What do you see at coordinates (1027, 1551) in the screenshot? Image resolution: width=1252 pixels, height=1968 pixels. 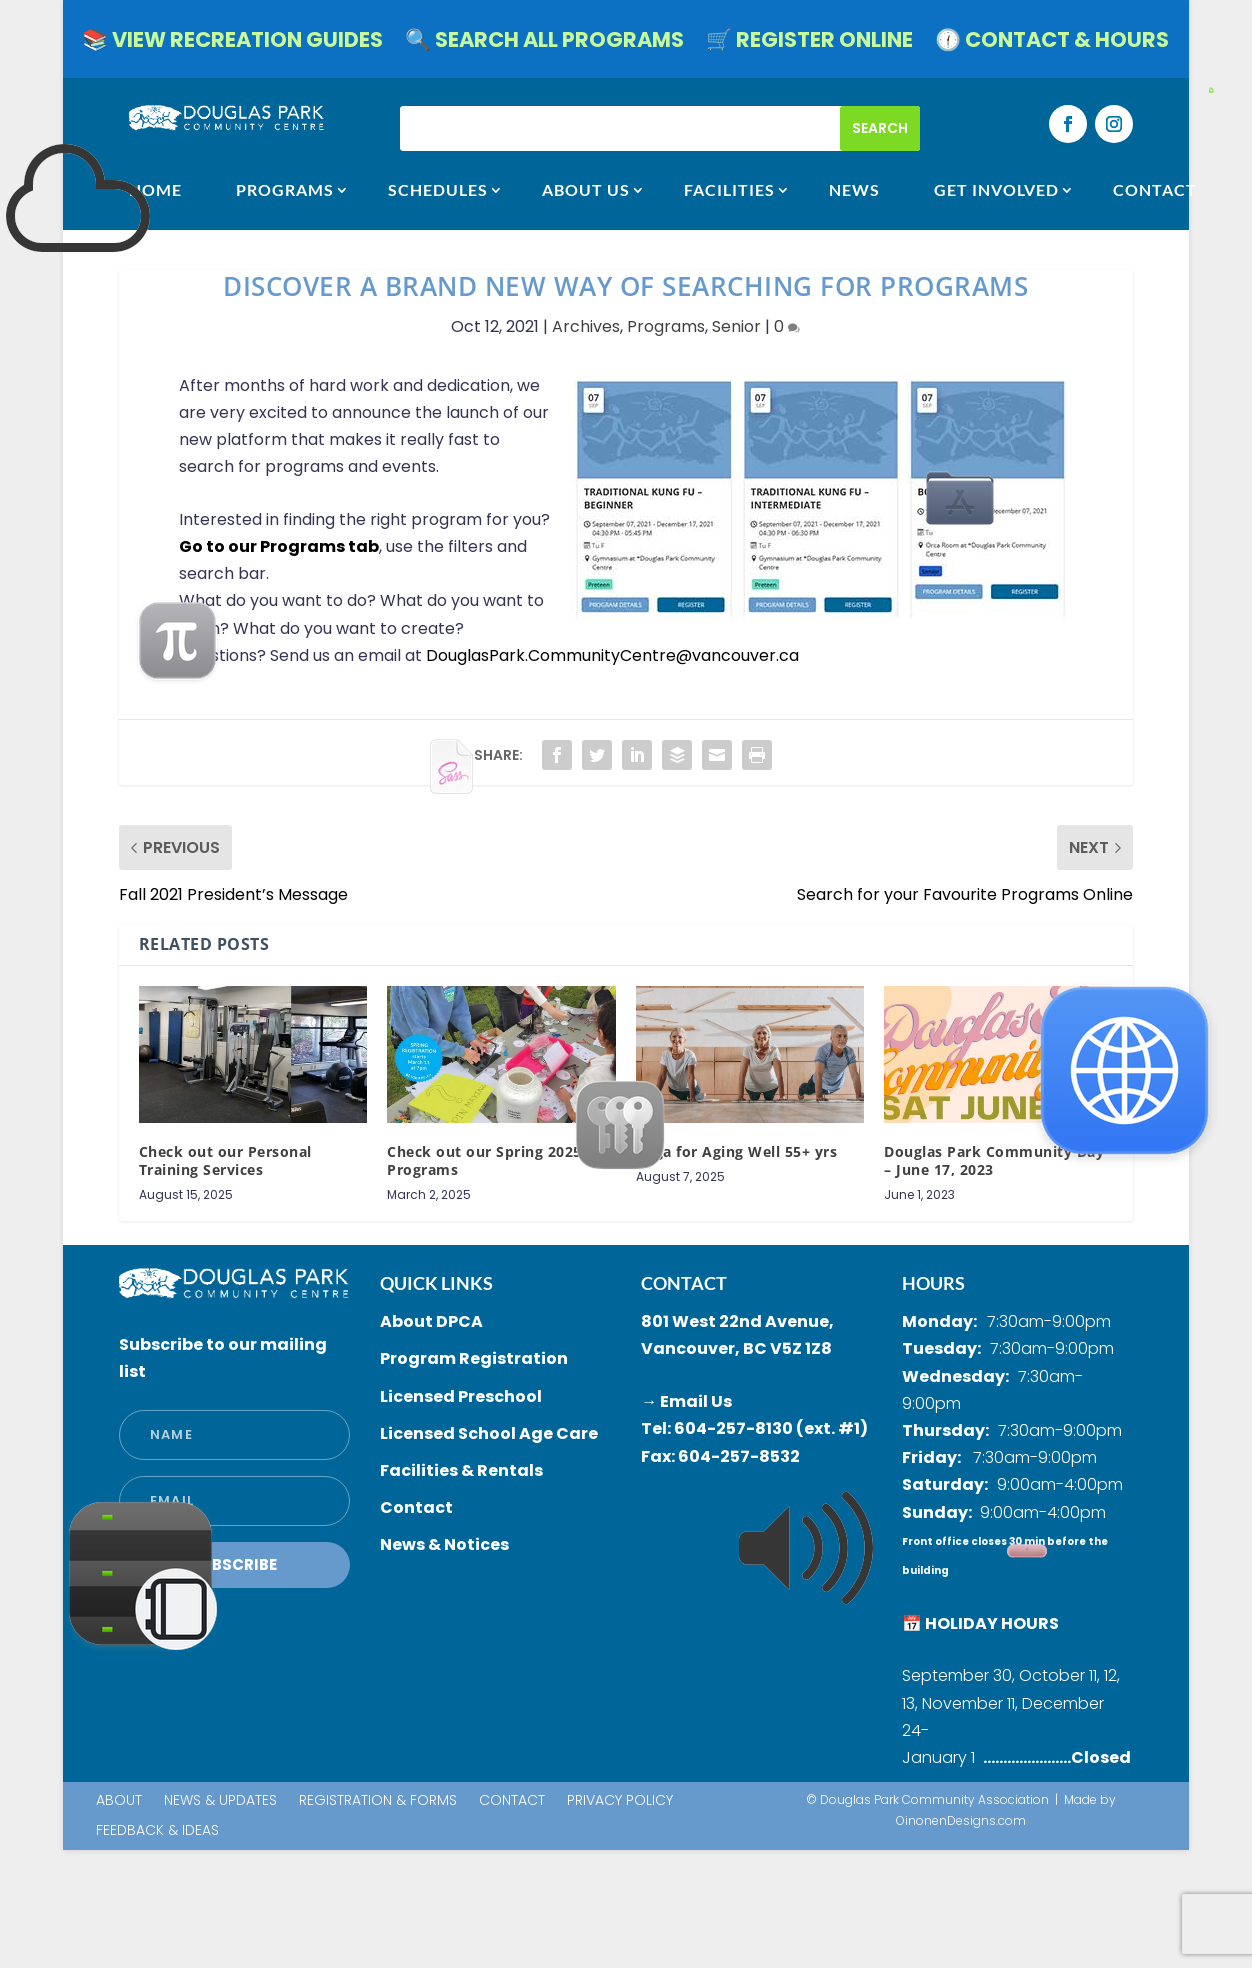 I see `connect to a bluetooth speaker` at bounding box center [1027, 1551].